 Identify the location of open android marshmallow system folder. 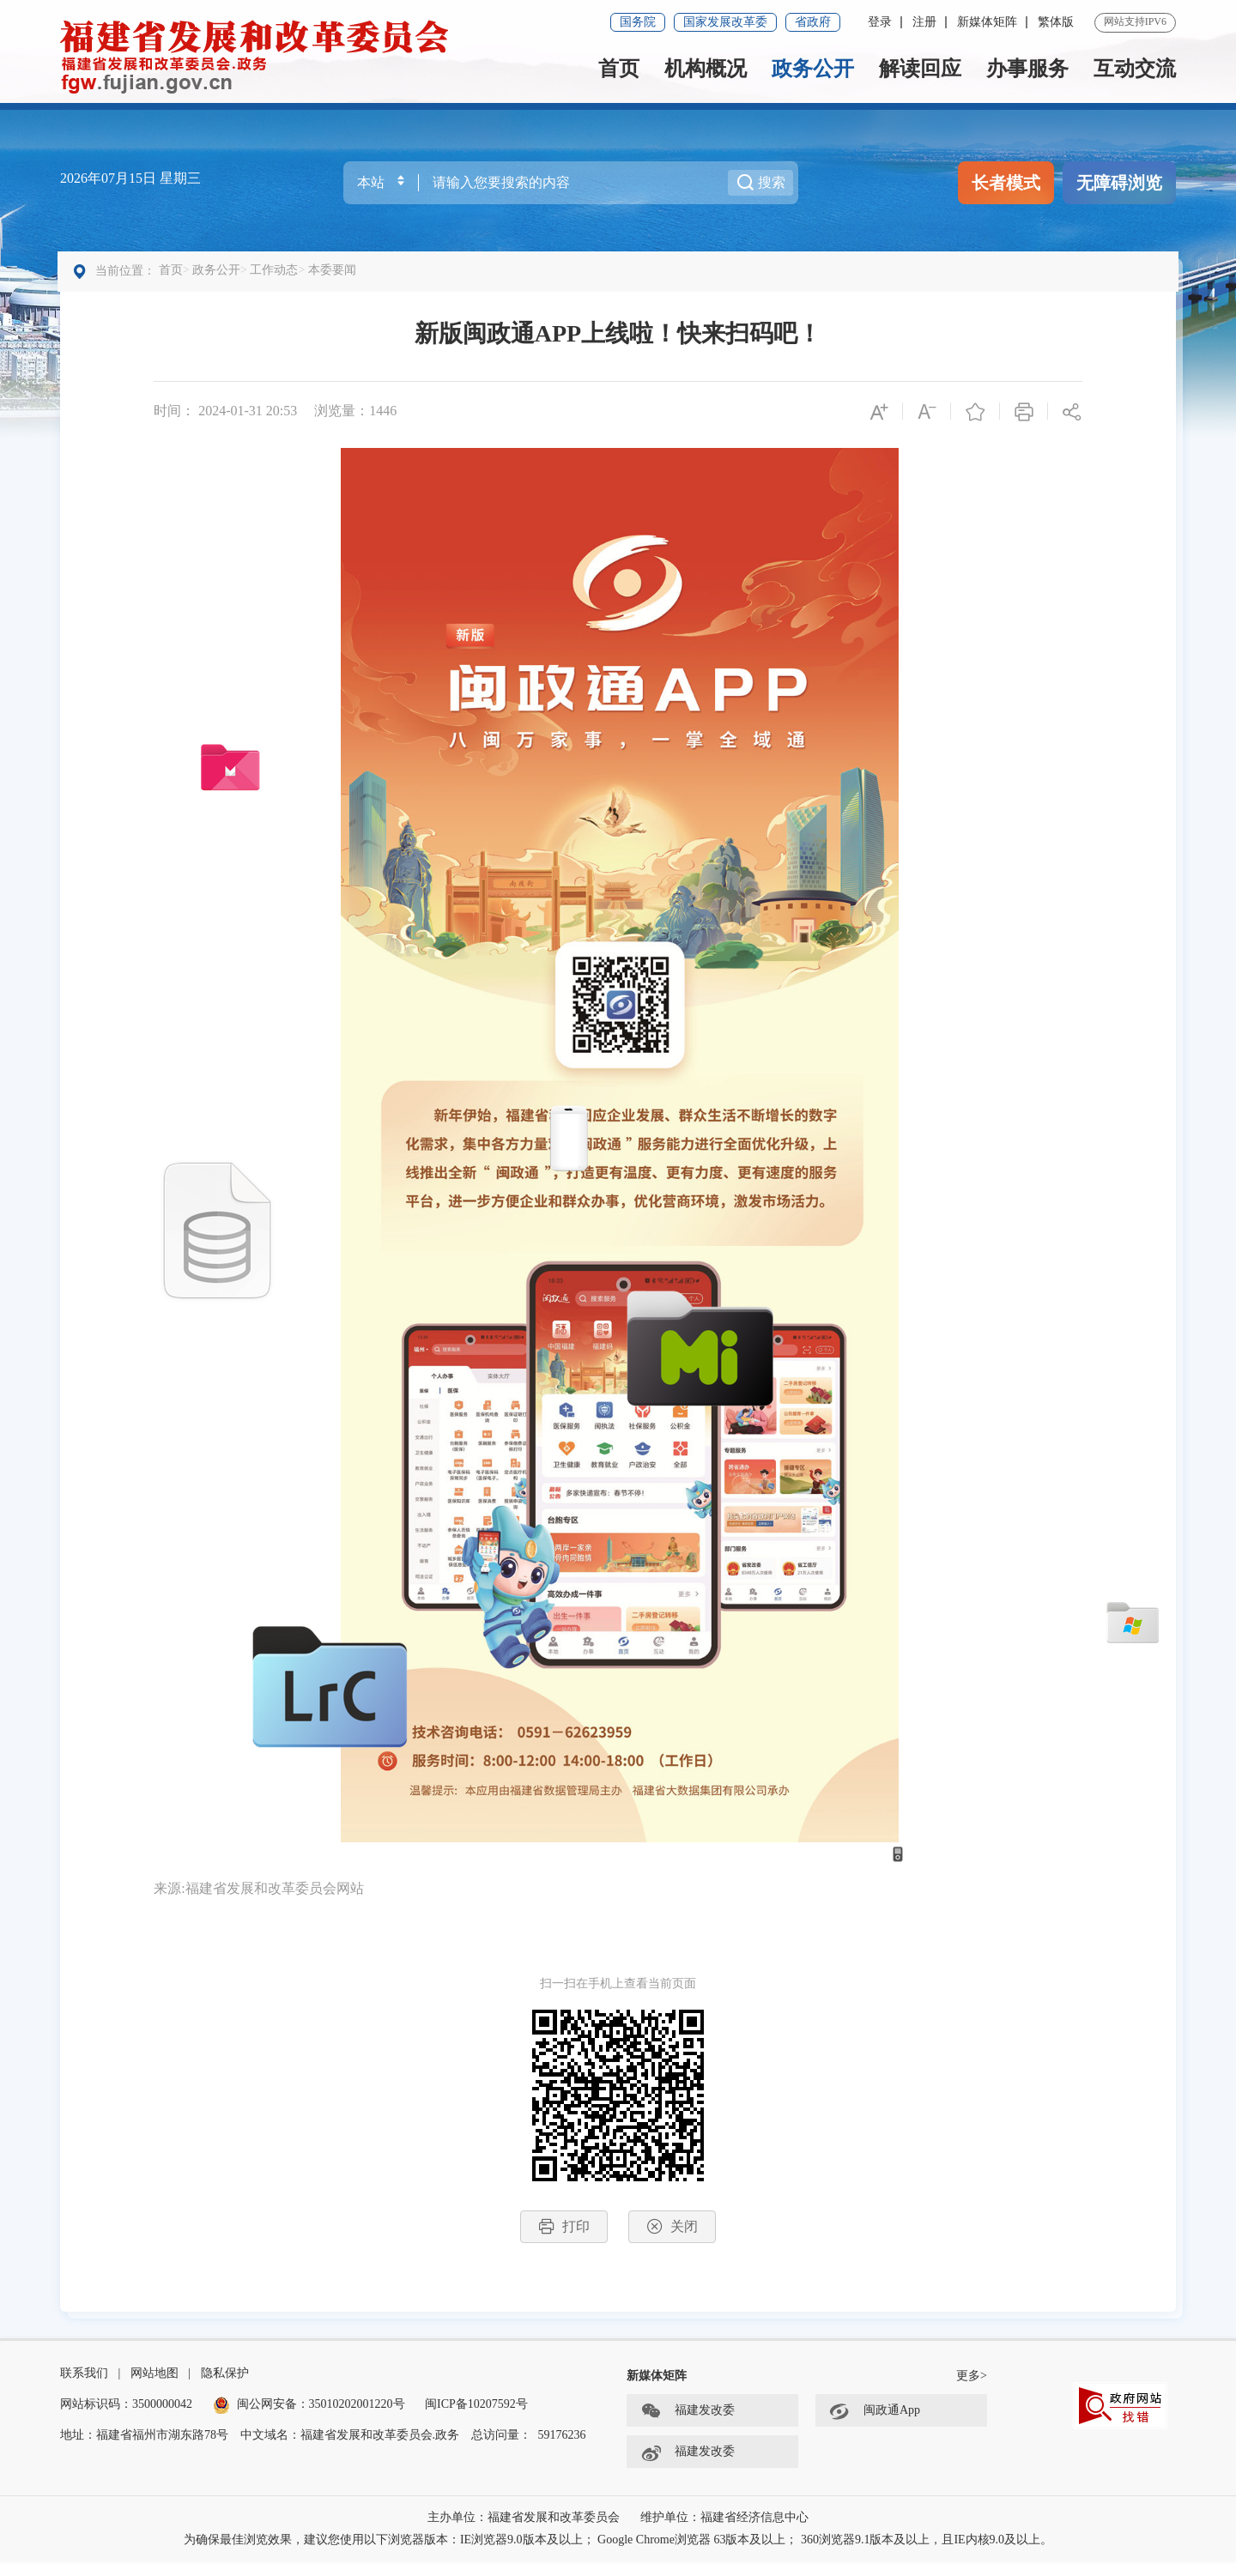
(230, 769).